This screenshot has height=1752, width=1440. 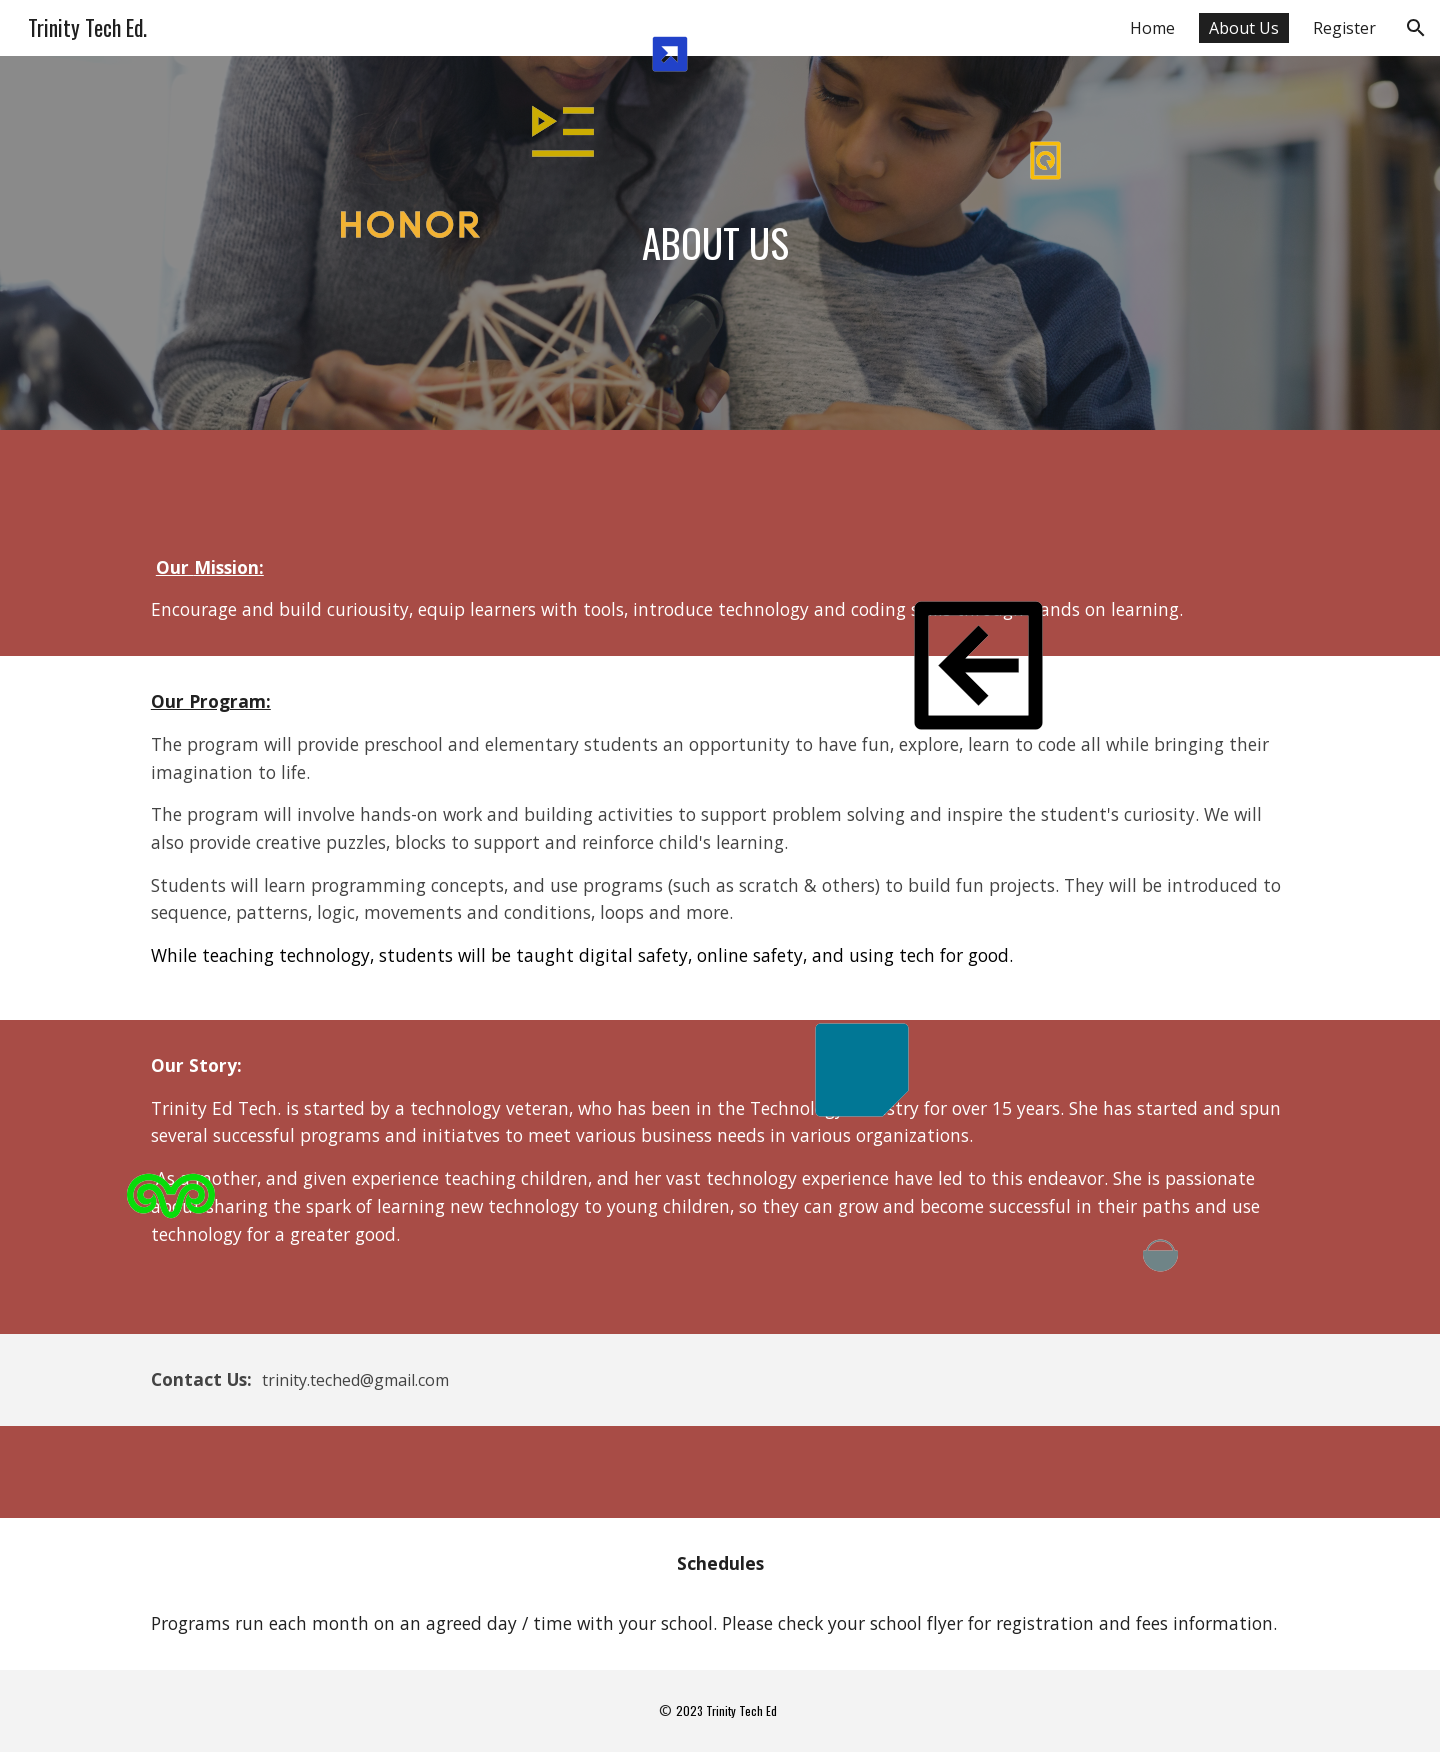 What do you see at coordinates (1045, 160) in the screenshot?
I see `recover data from device` at bounding box center [1045, 160].